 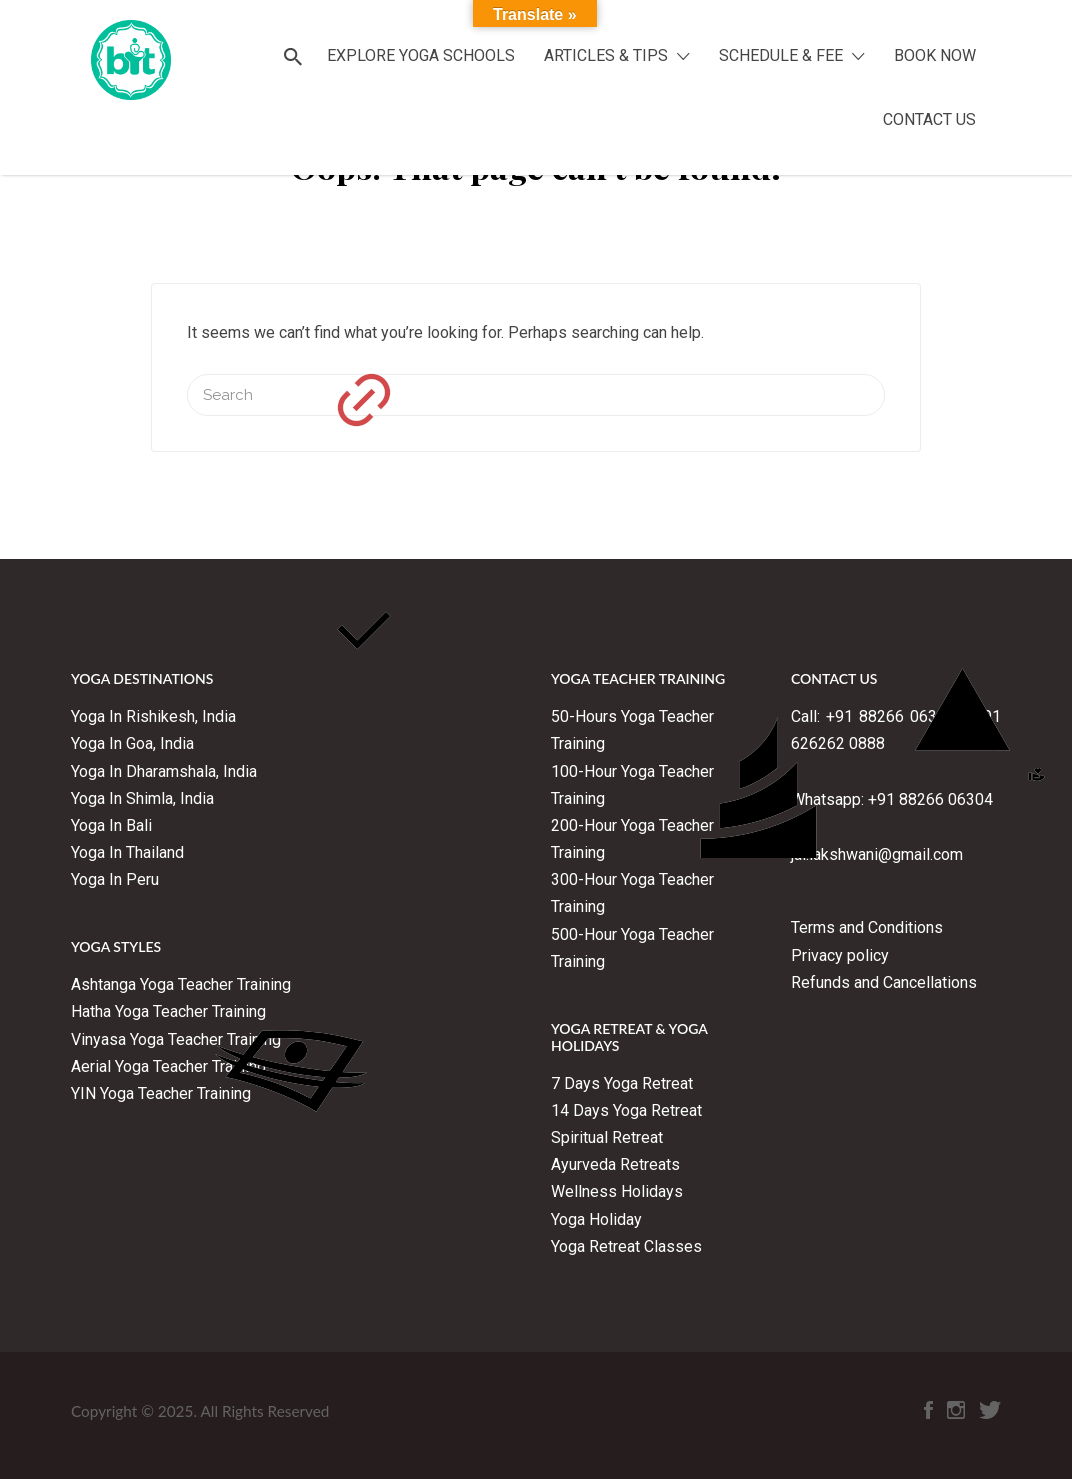 What do you see at coordinates (962, 709) in the screenshot?
I see `Vercel company logo` at bounding box center [962, 709].